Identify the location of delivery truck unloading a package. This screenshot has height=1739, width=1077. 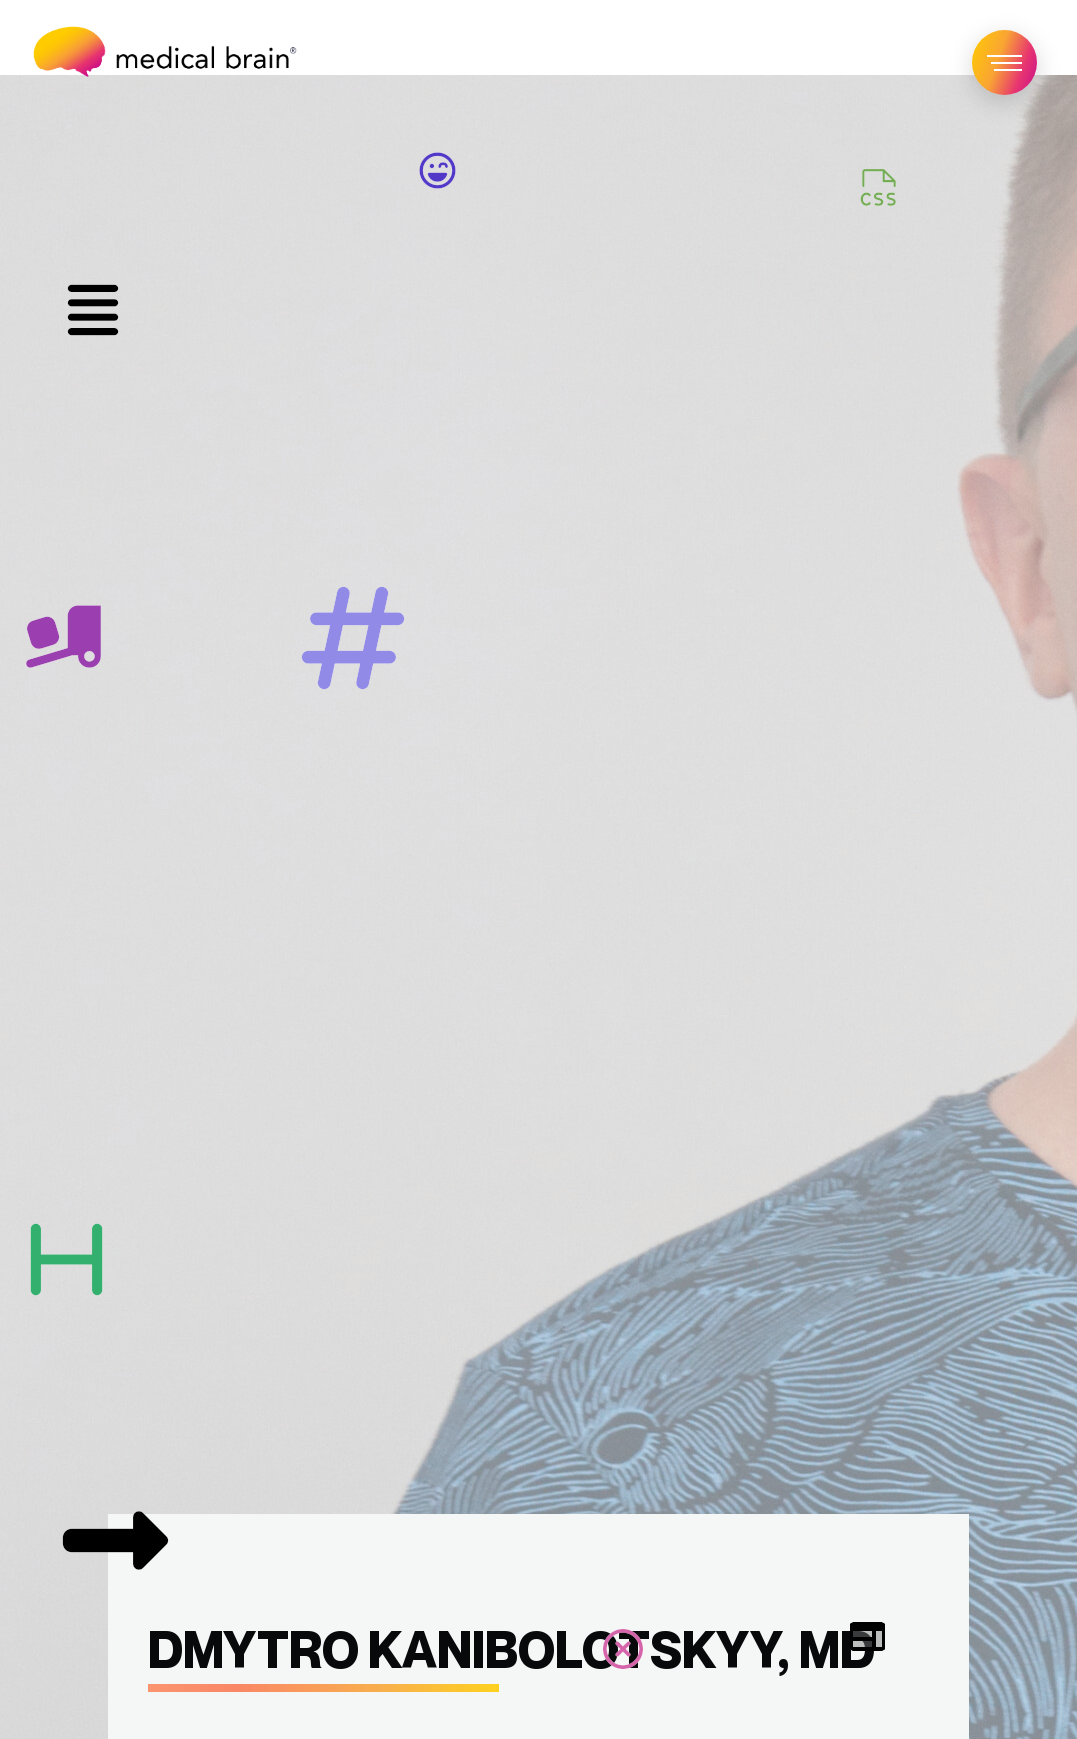
(63, 634).